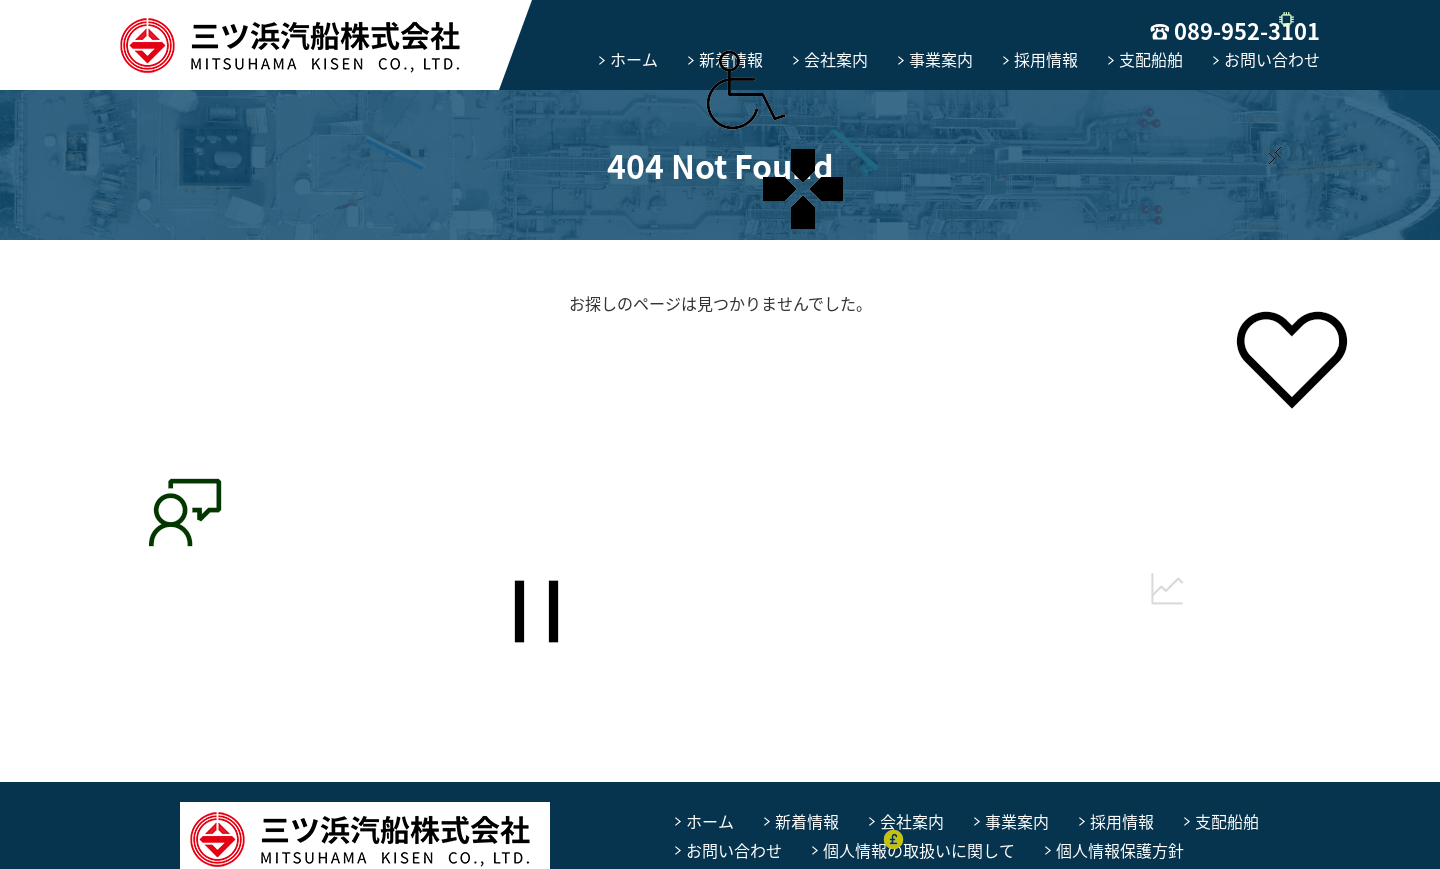  Describe the element at coordinates (1167, 591) in the screenshot. I see `view analytics or performance metrics` at that location.